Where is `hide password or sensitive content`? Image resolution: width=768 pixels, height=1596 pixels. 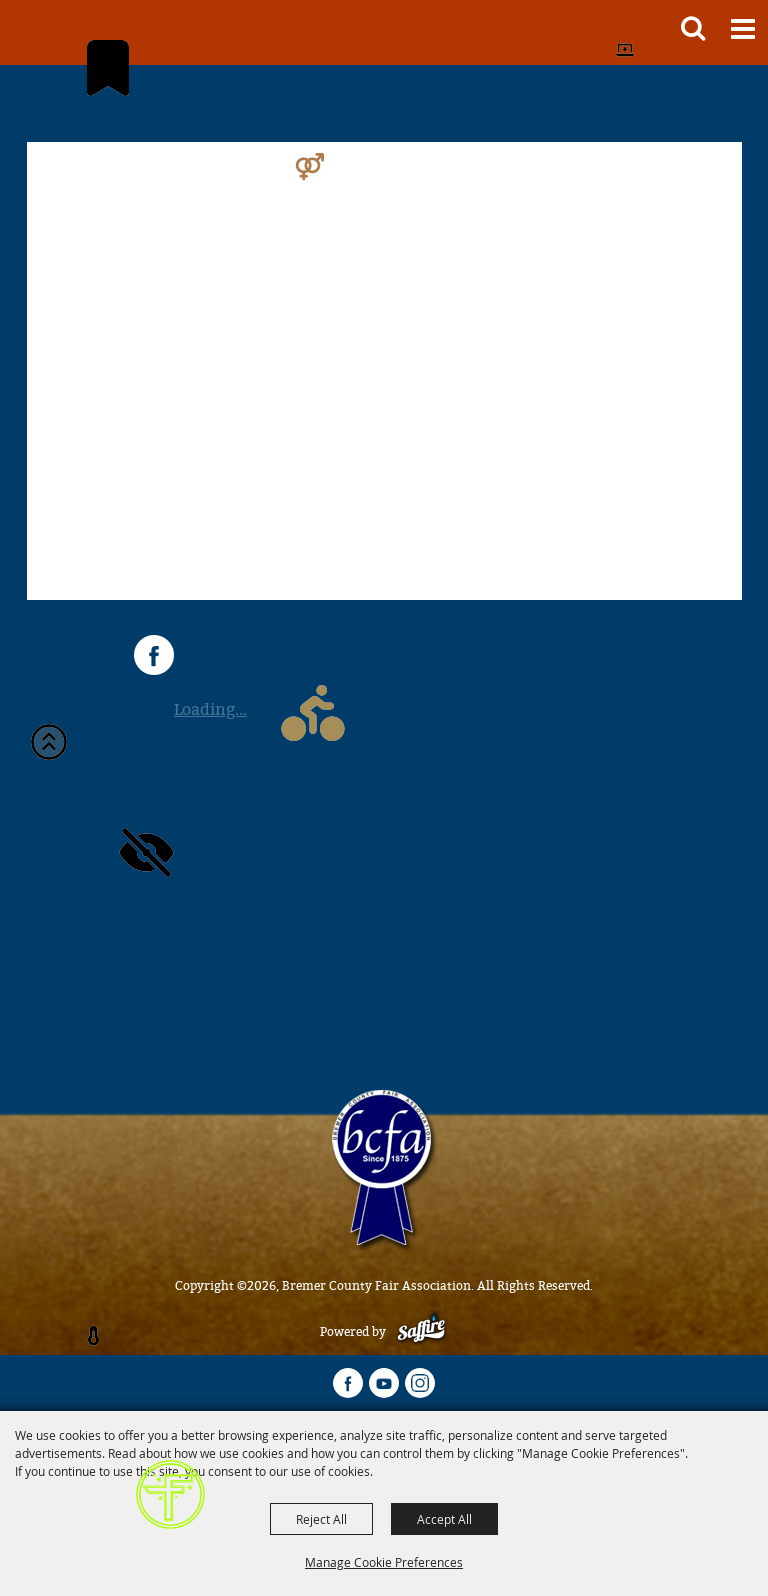 hide password or sensitive content is located at coordinates (146, 852).